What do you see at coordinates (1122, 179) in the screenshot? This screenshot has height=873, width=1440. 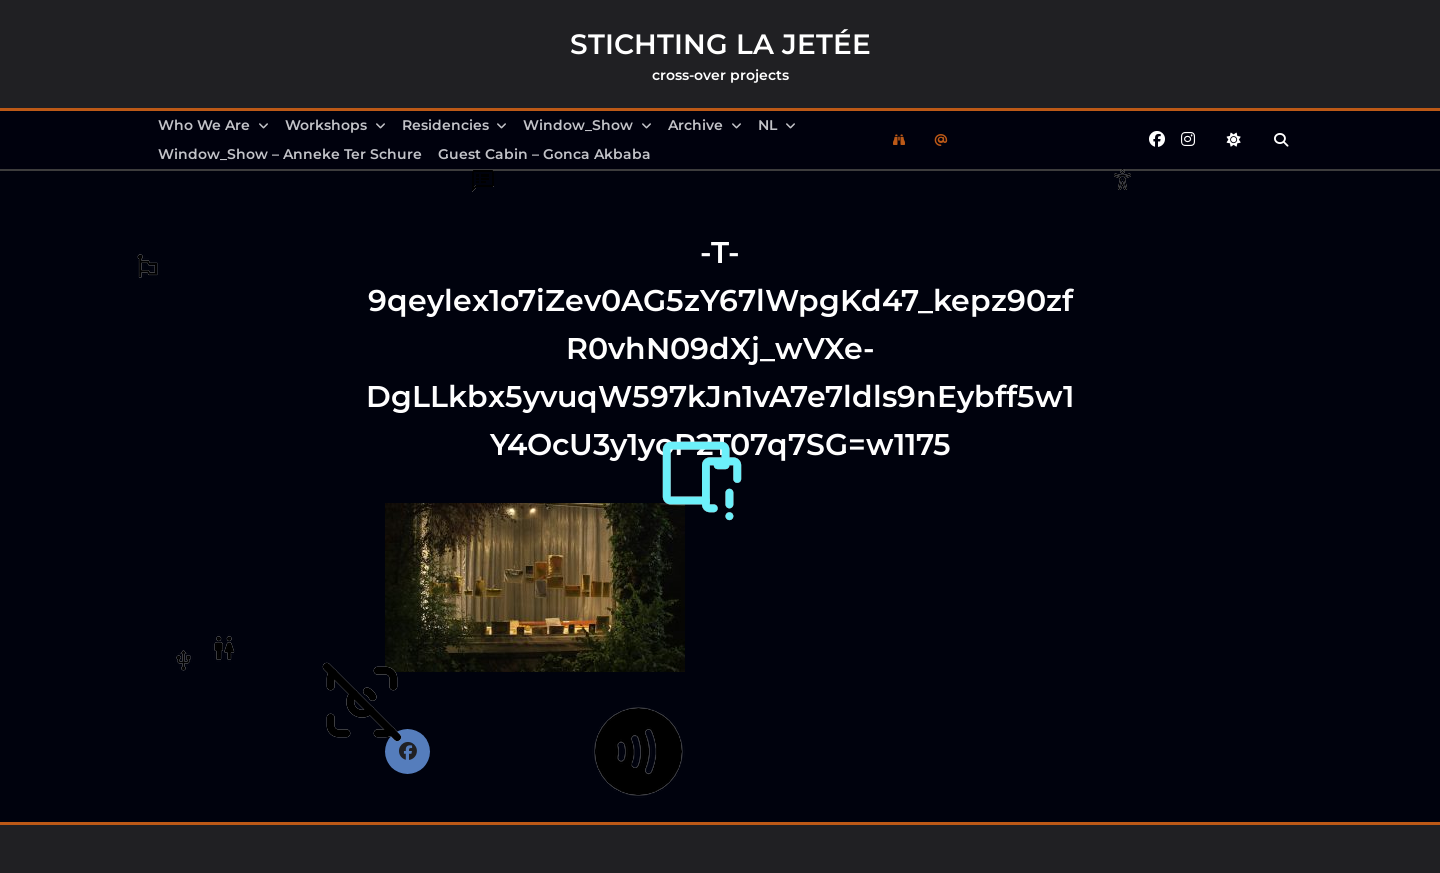 I see `access accessibility settings` at bounding box center [1122, 179].